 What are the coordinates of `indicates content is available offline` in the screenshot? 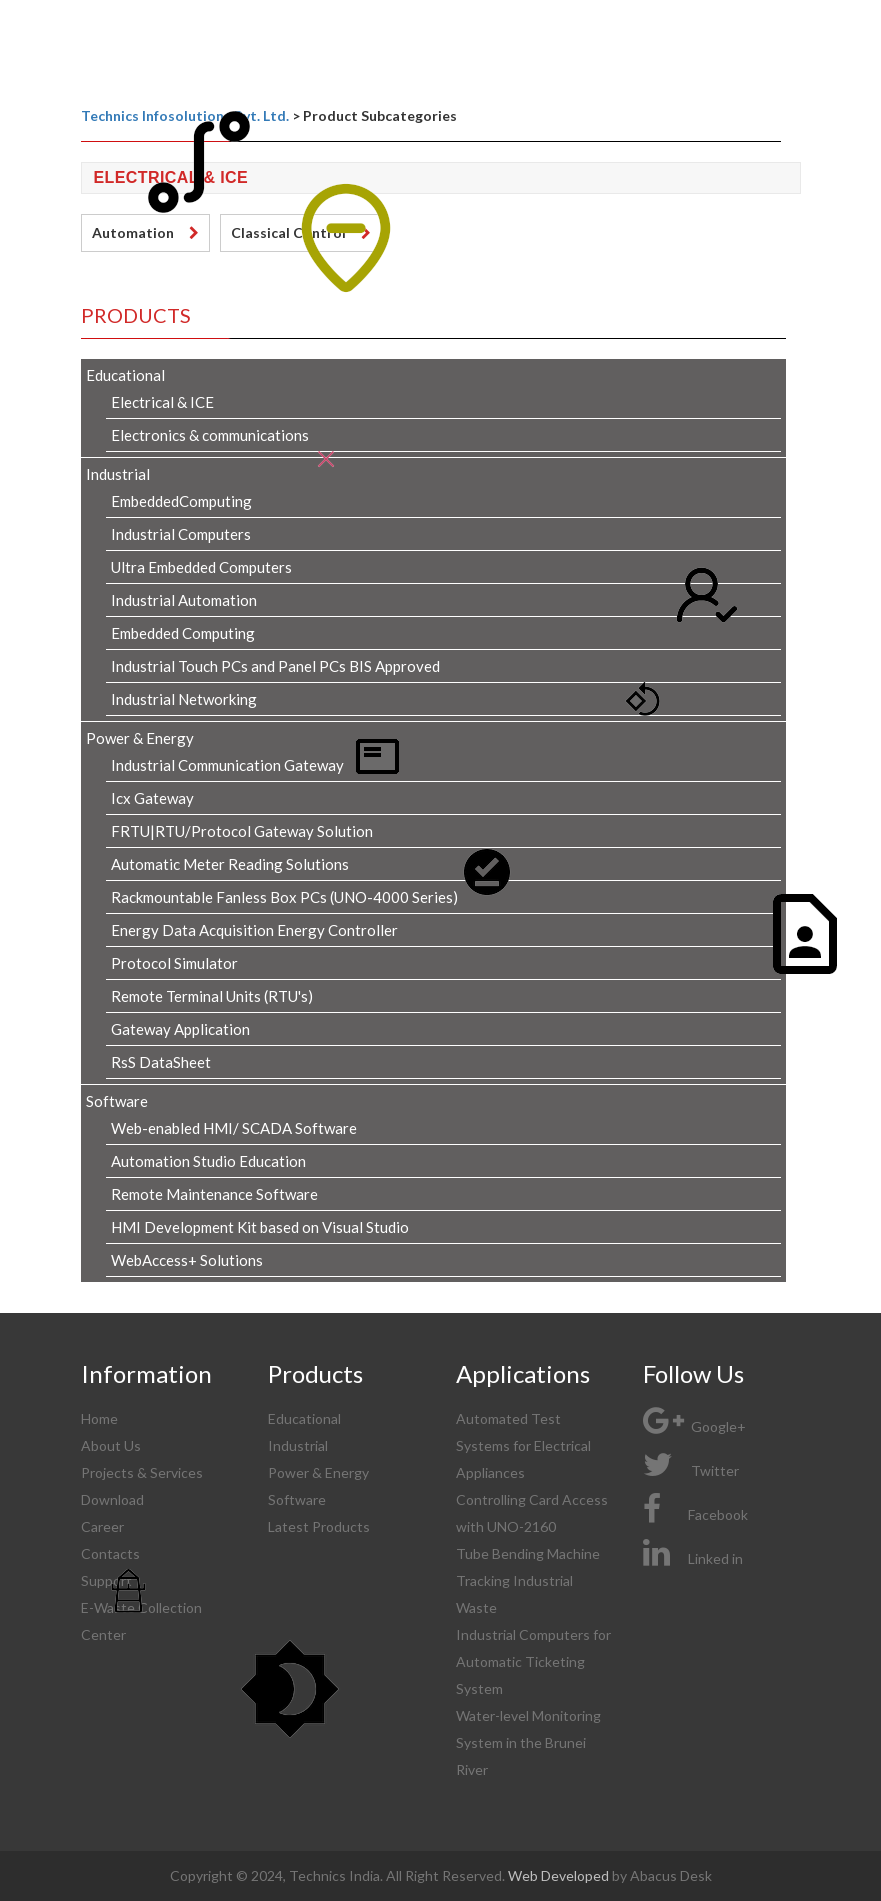 It's located at (487, 872).